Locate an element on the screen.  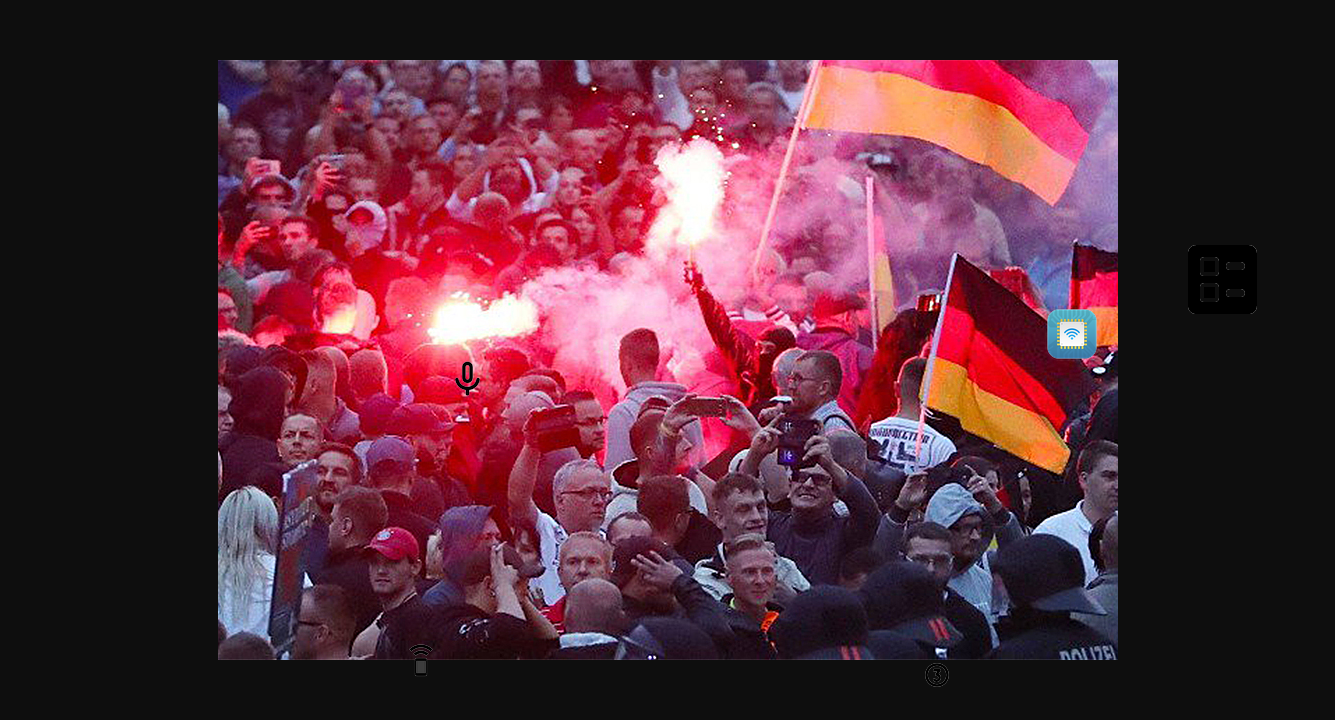
enable speakerphone during a call is located at coordinates (421, 661).